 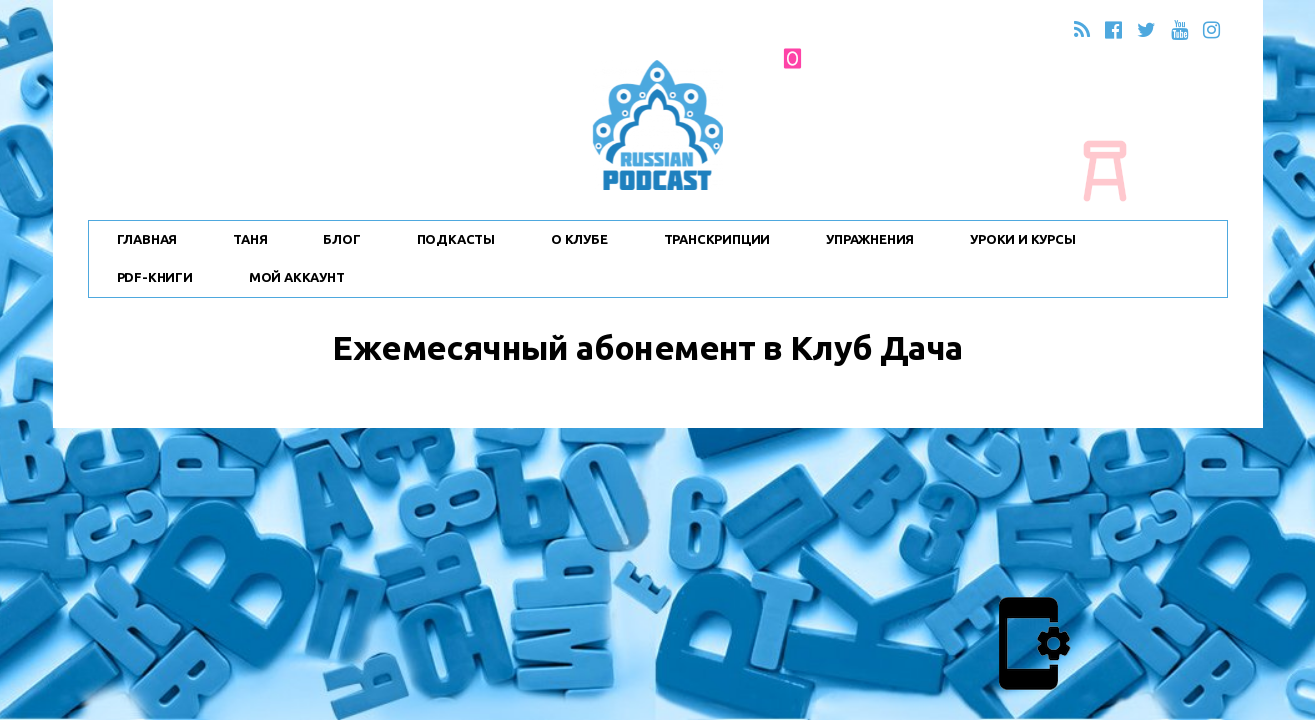 I want to click on indicates zero or no items, so click(x=792, y=58).